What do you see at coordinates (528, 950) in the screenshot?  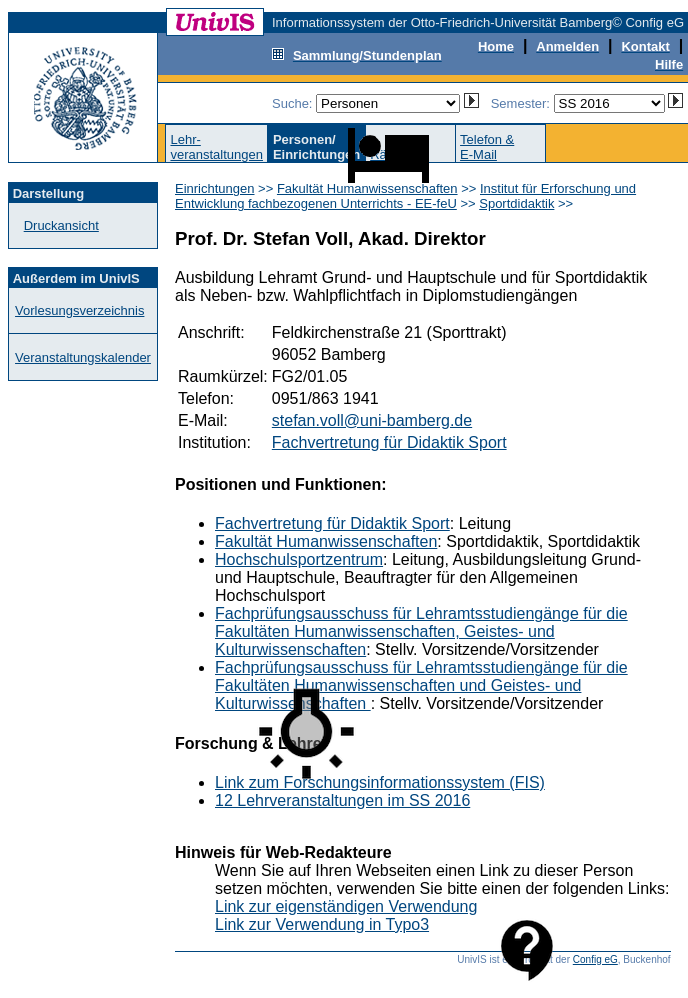 I see `contact customer support` at bounding box center [528, 950].